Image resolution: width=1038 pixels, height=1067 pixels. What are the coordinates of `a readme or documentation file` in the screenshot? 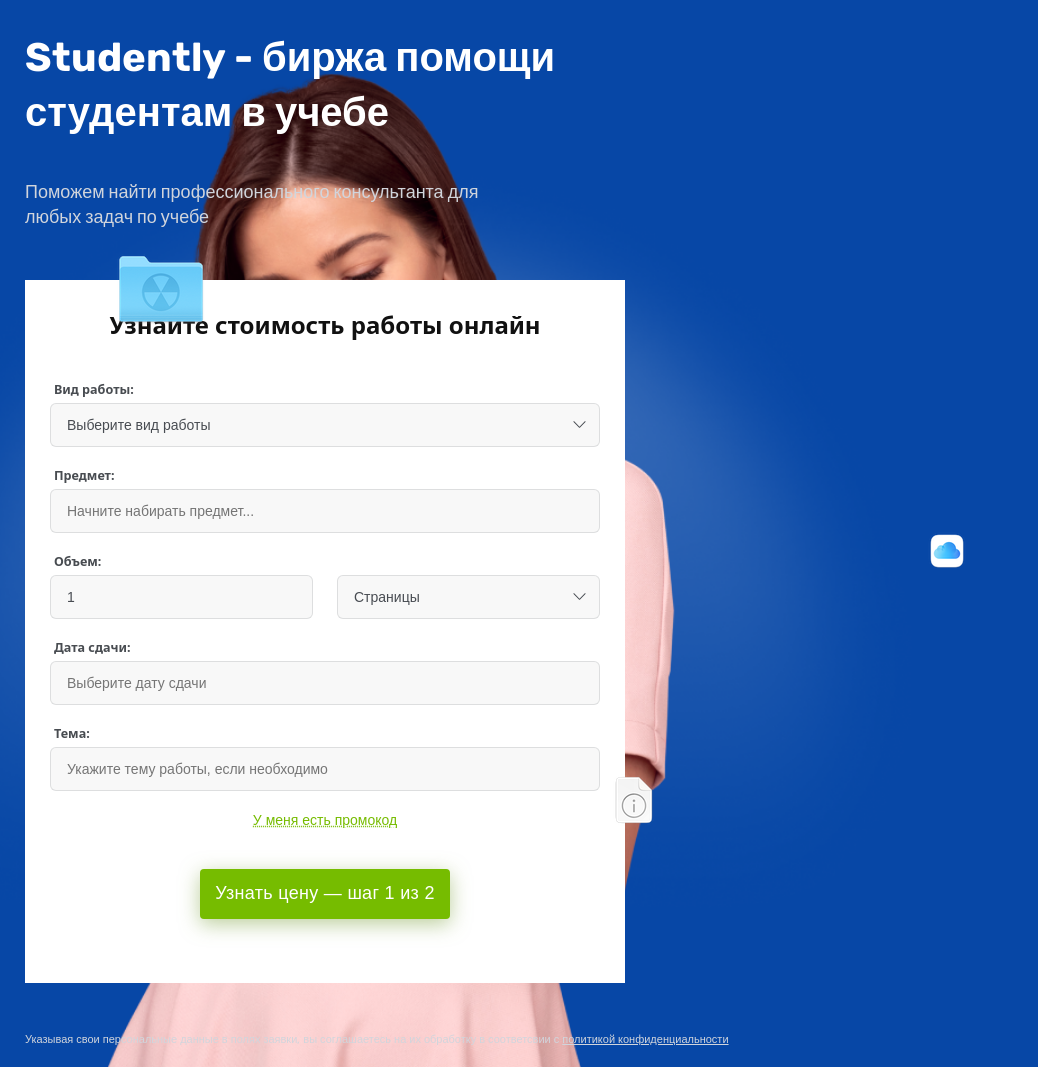 It's located at (634, 800).